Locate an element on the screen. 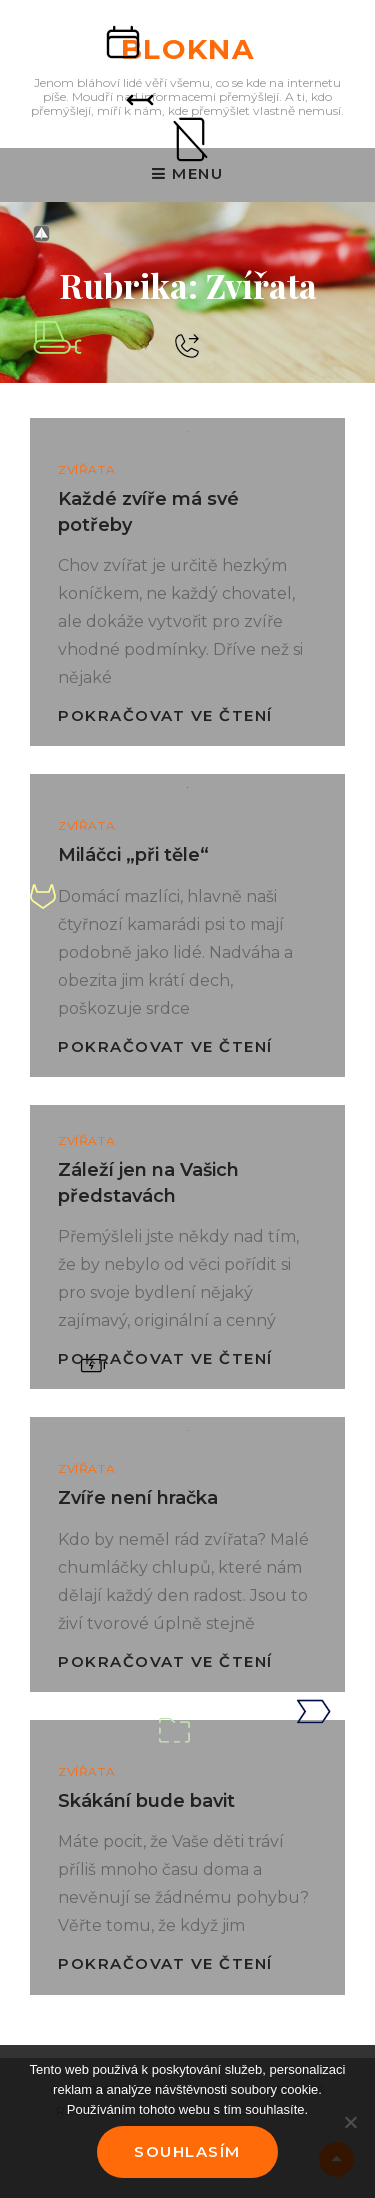 The image size is (375, 2198). transfer an active call is located at coordinates (187, 345).